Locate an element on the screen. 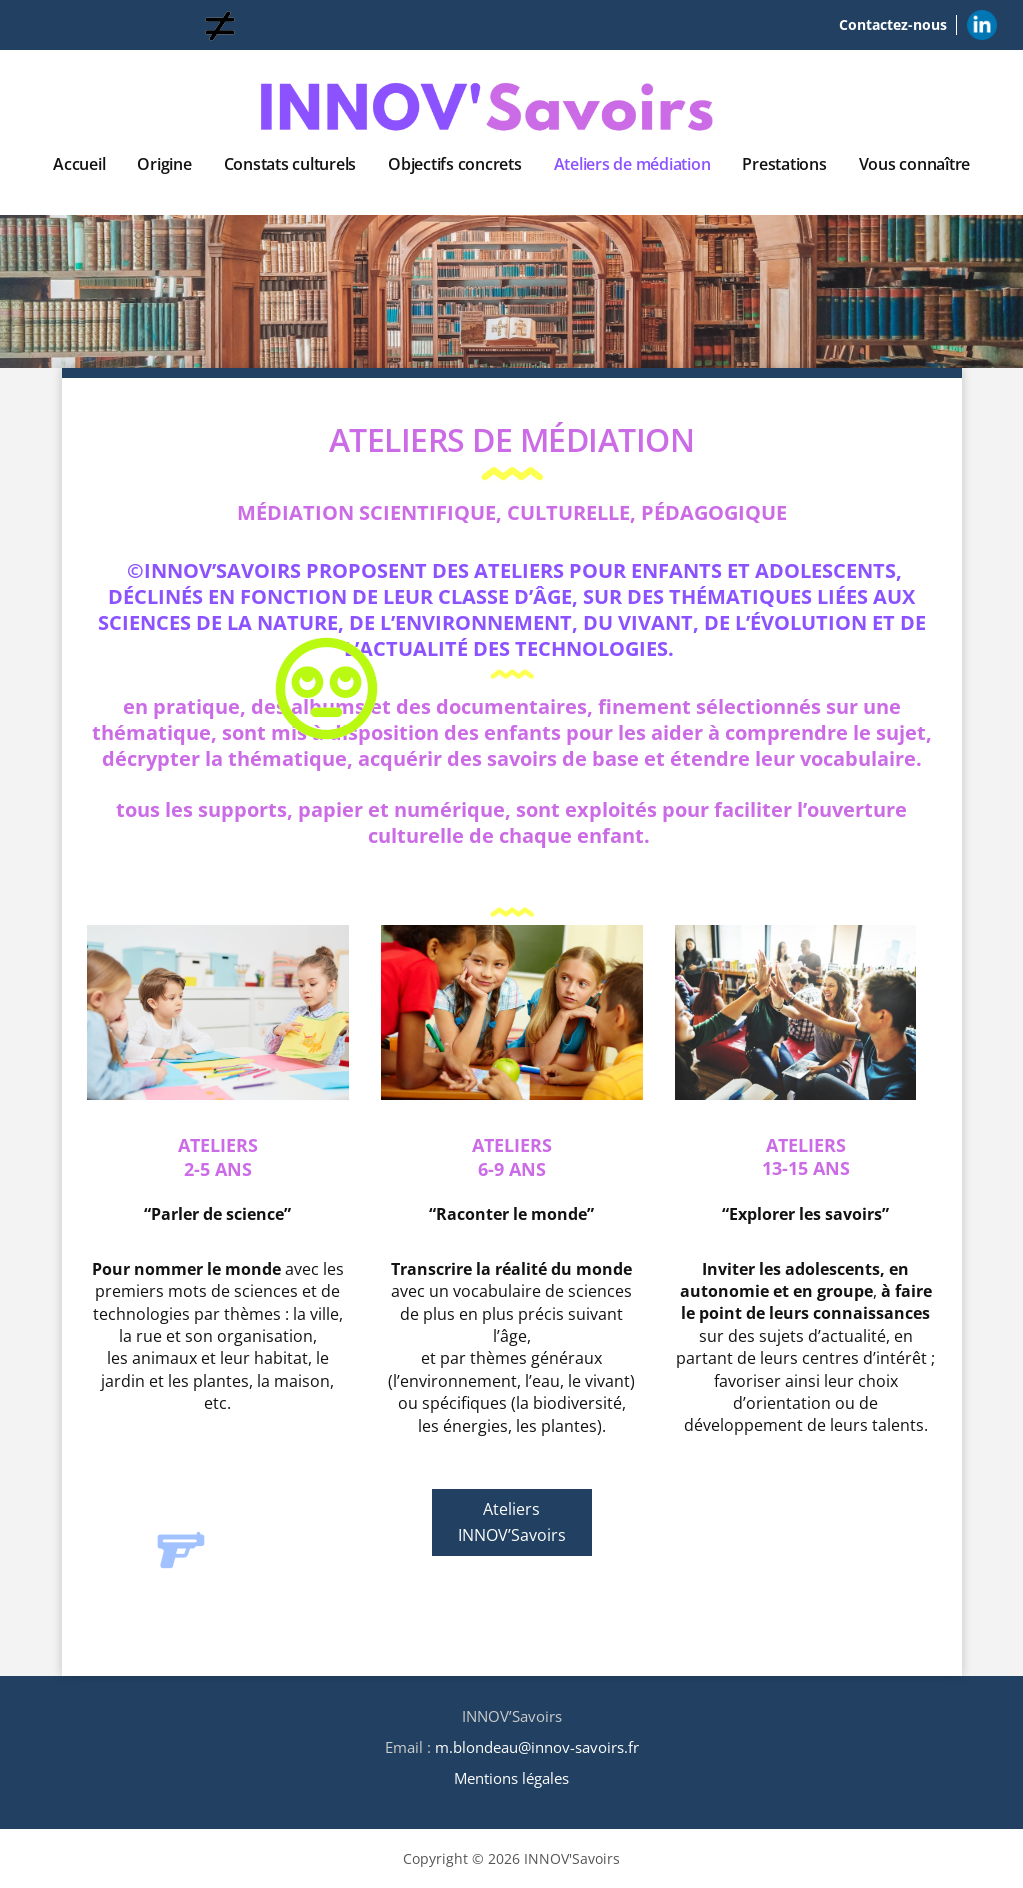 The image size is (1023, 1888). express annoyance or exasperation in a message is located at coordinates (326, 688).